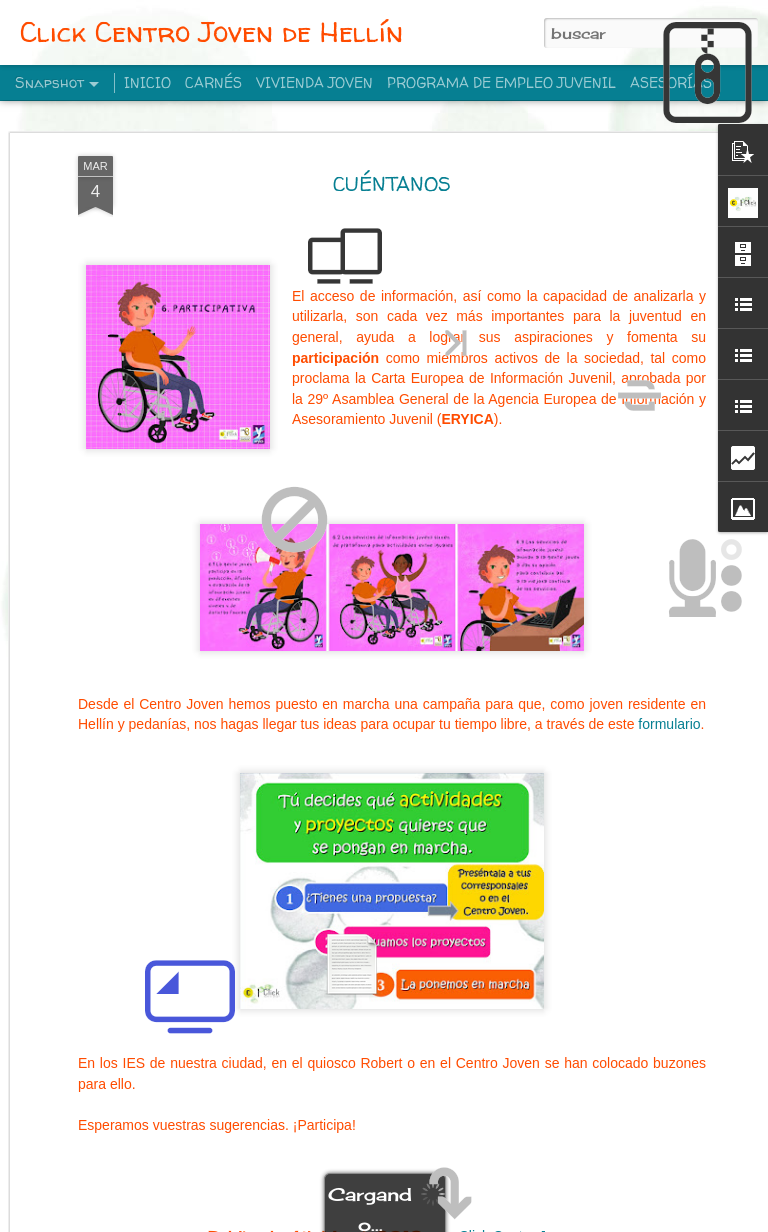 The height and width of the screenshot is (1232, 768). Describe the element at coordinates (456, 343) in the screenshot. I see `skip to the last item in a list or playlist` at that location.